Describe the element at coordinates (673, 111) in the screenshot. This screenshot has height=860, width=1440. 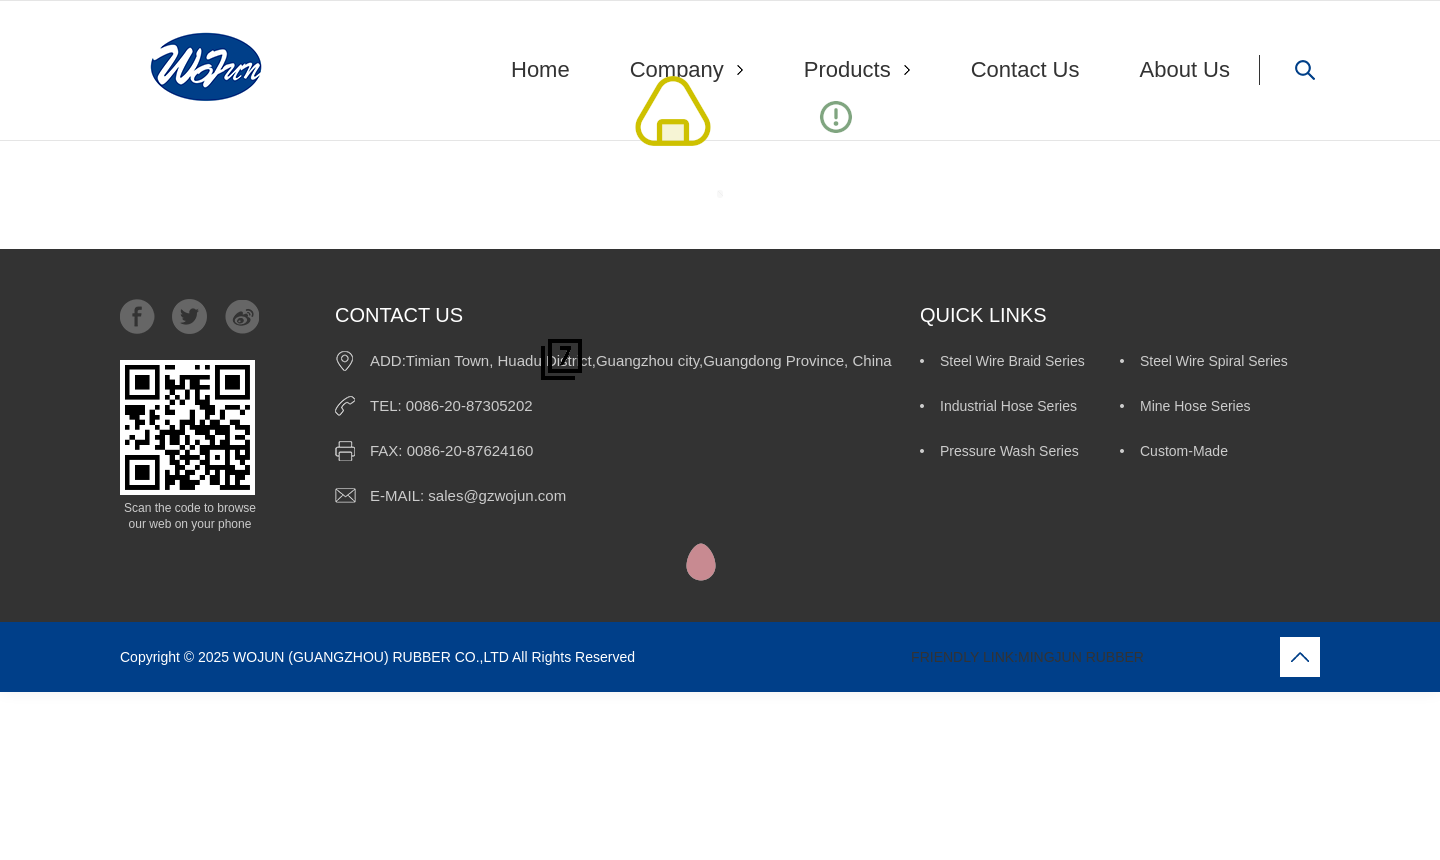
I see `access japanese food or sushi category` at that location.